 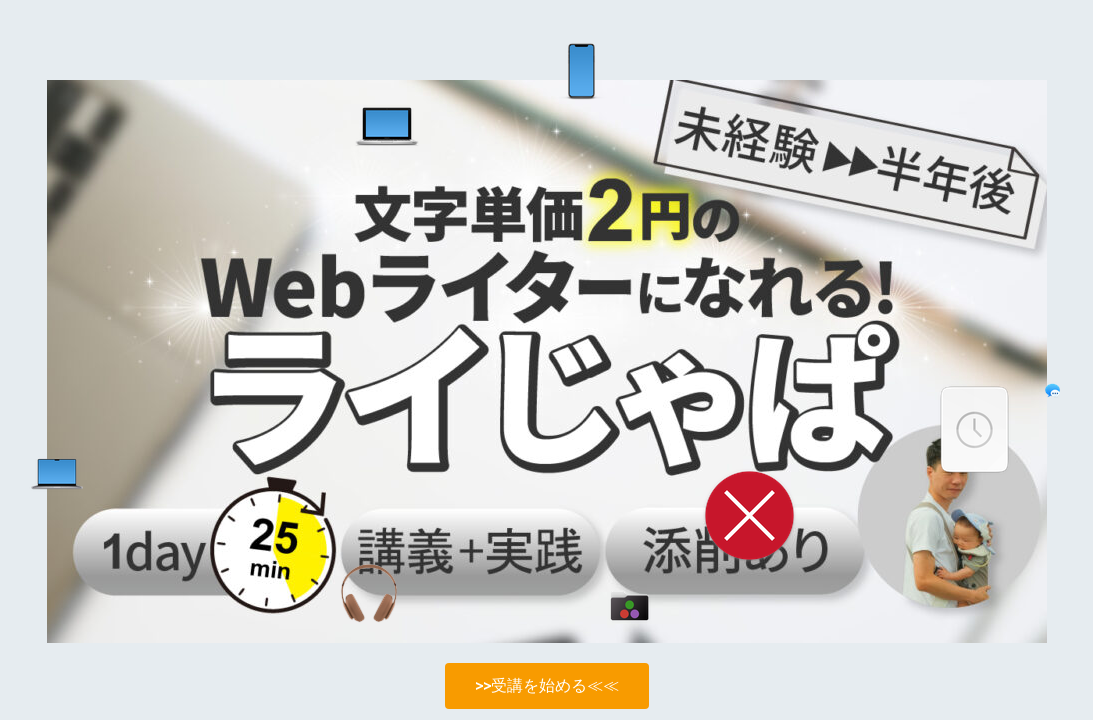 I want to click on open julia programming language project folder, so click(x=629, y=606).